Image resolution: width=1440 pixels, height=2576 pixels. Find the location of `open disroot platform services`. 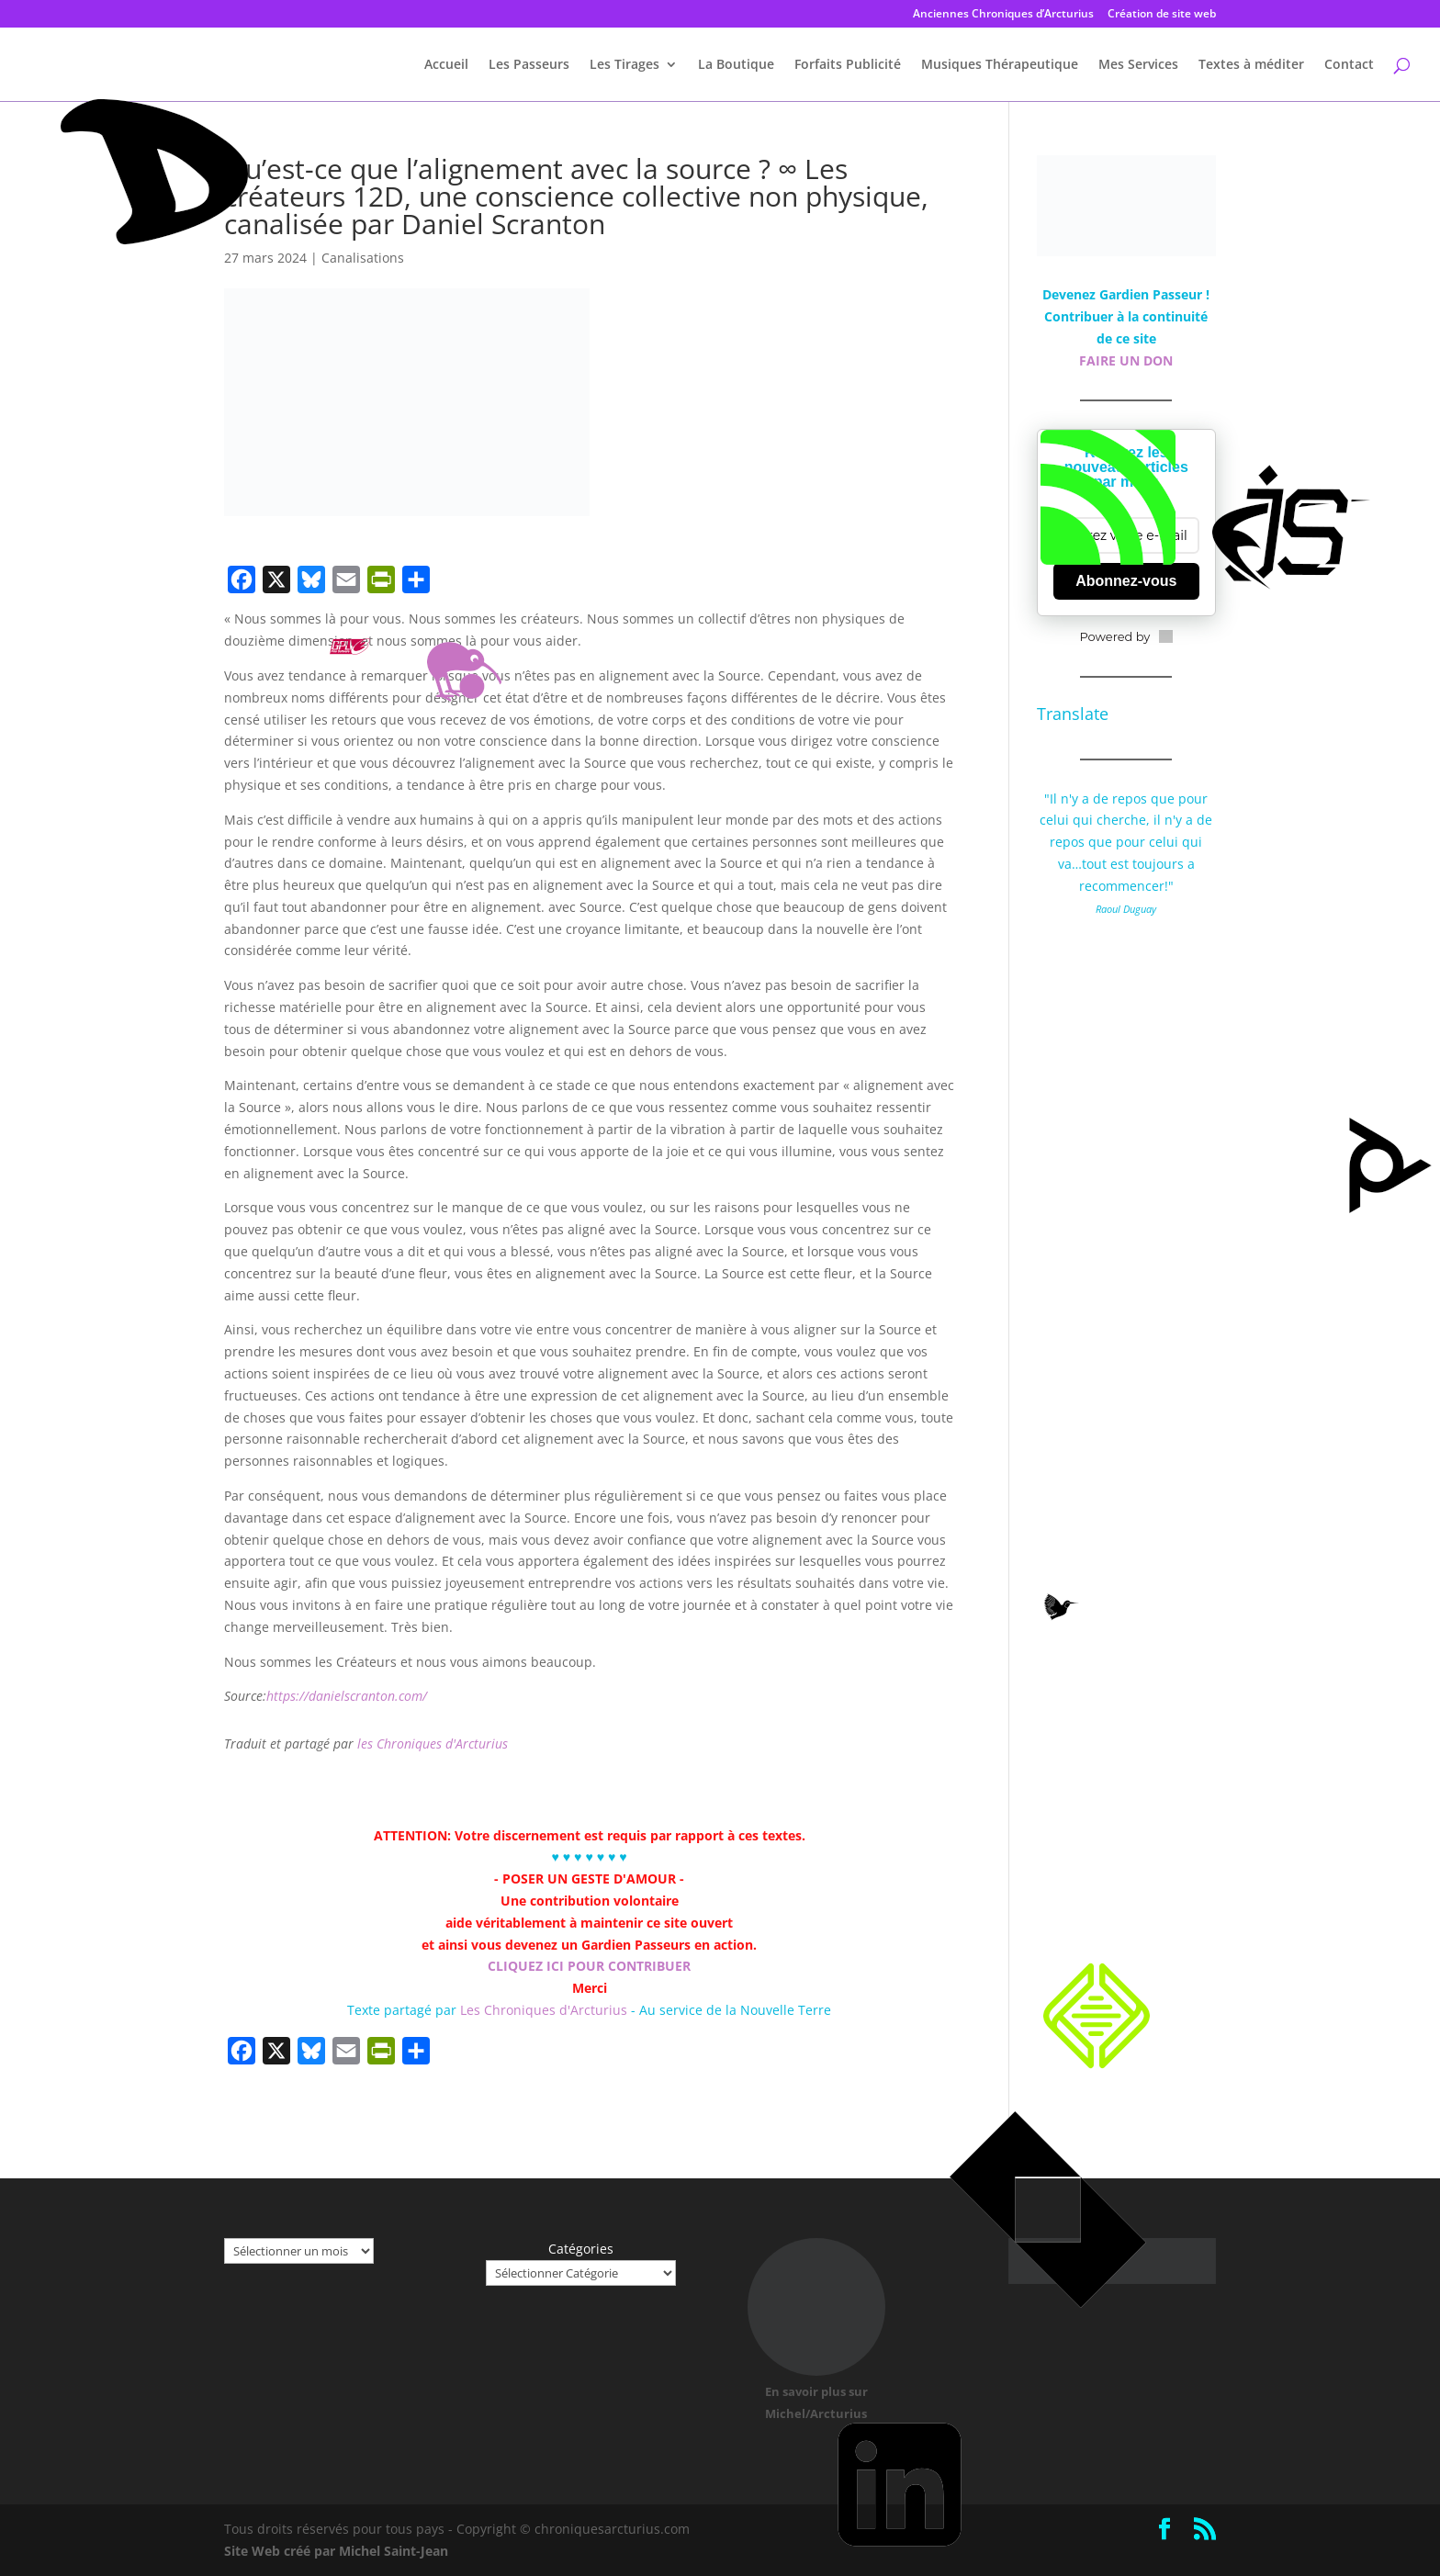

open disroot platform services is located at coordinates (154, 172).